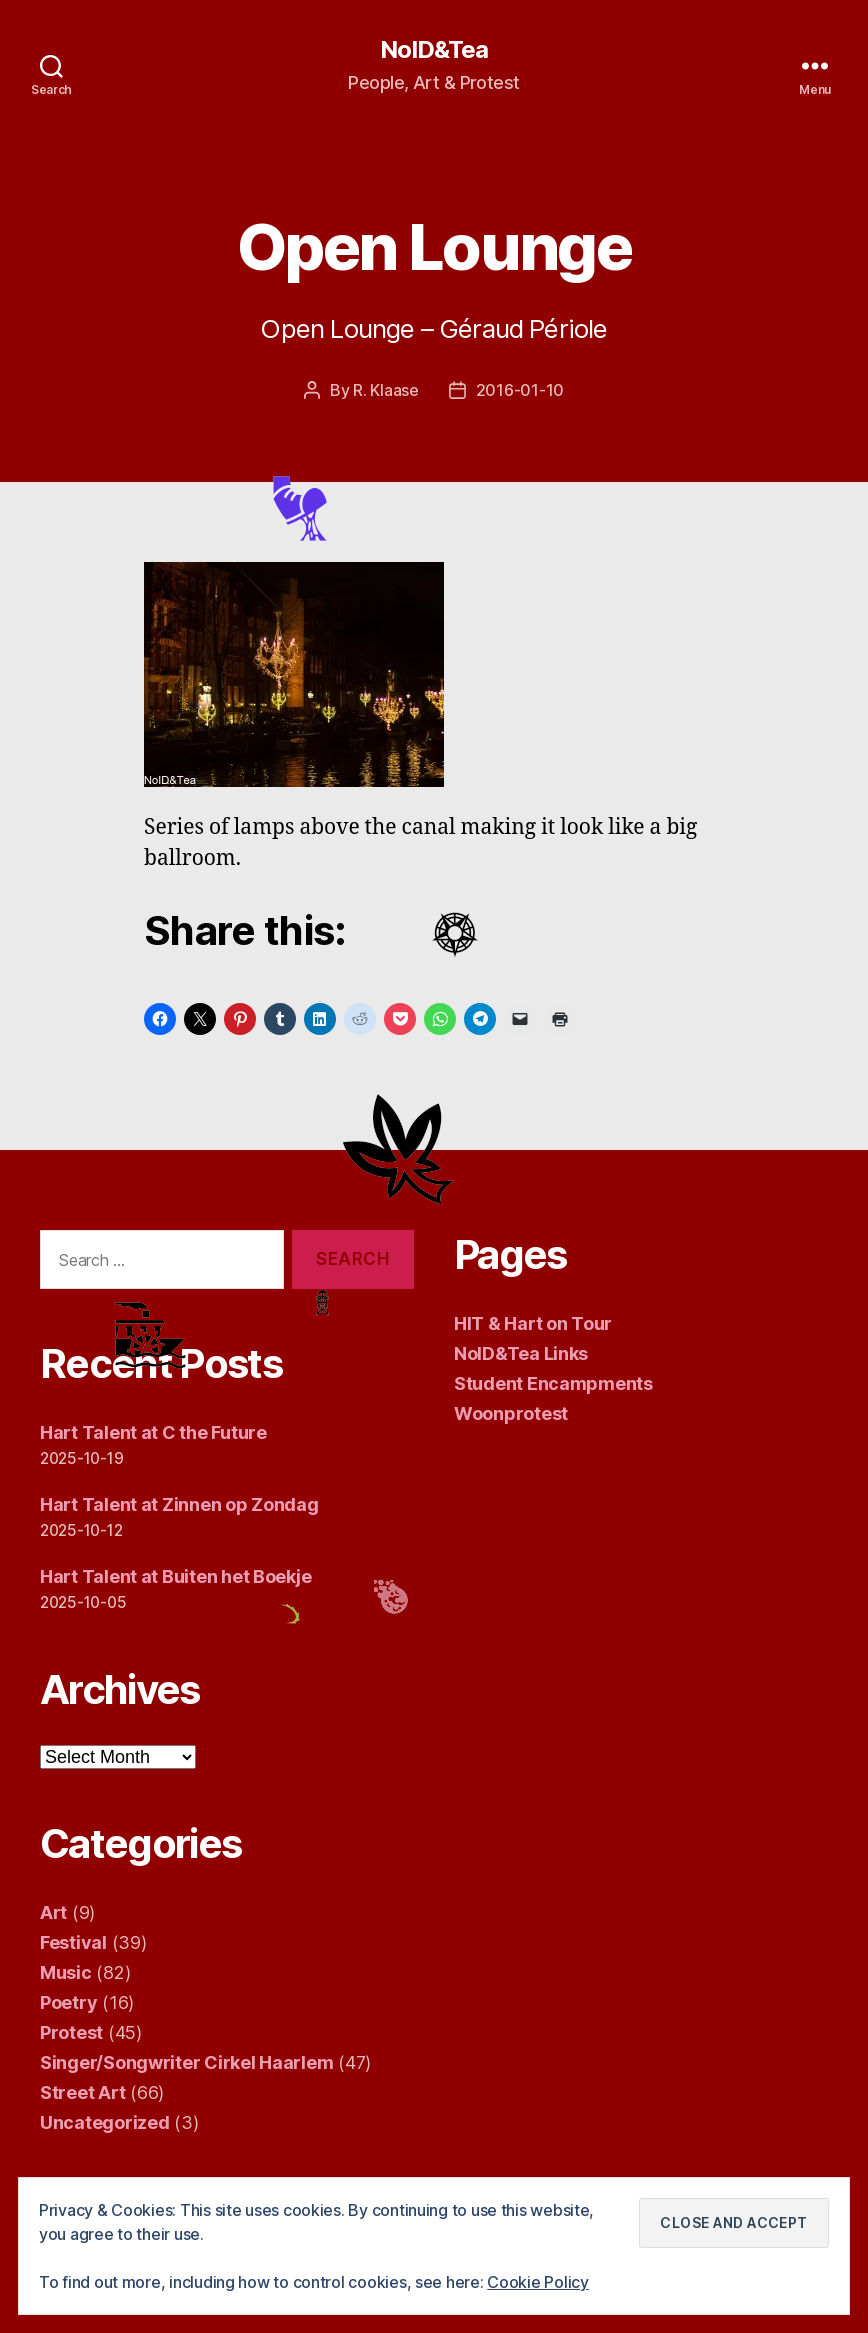 The image size is (868, 2333). What do you see at coordinates (305, 508) in the screenshot?
I see `indicates a sticky or slowed movement status effect` at bounding box center [305, 508].